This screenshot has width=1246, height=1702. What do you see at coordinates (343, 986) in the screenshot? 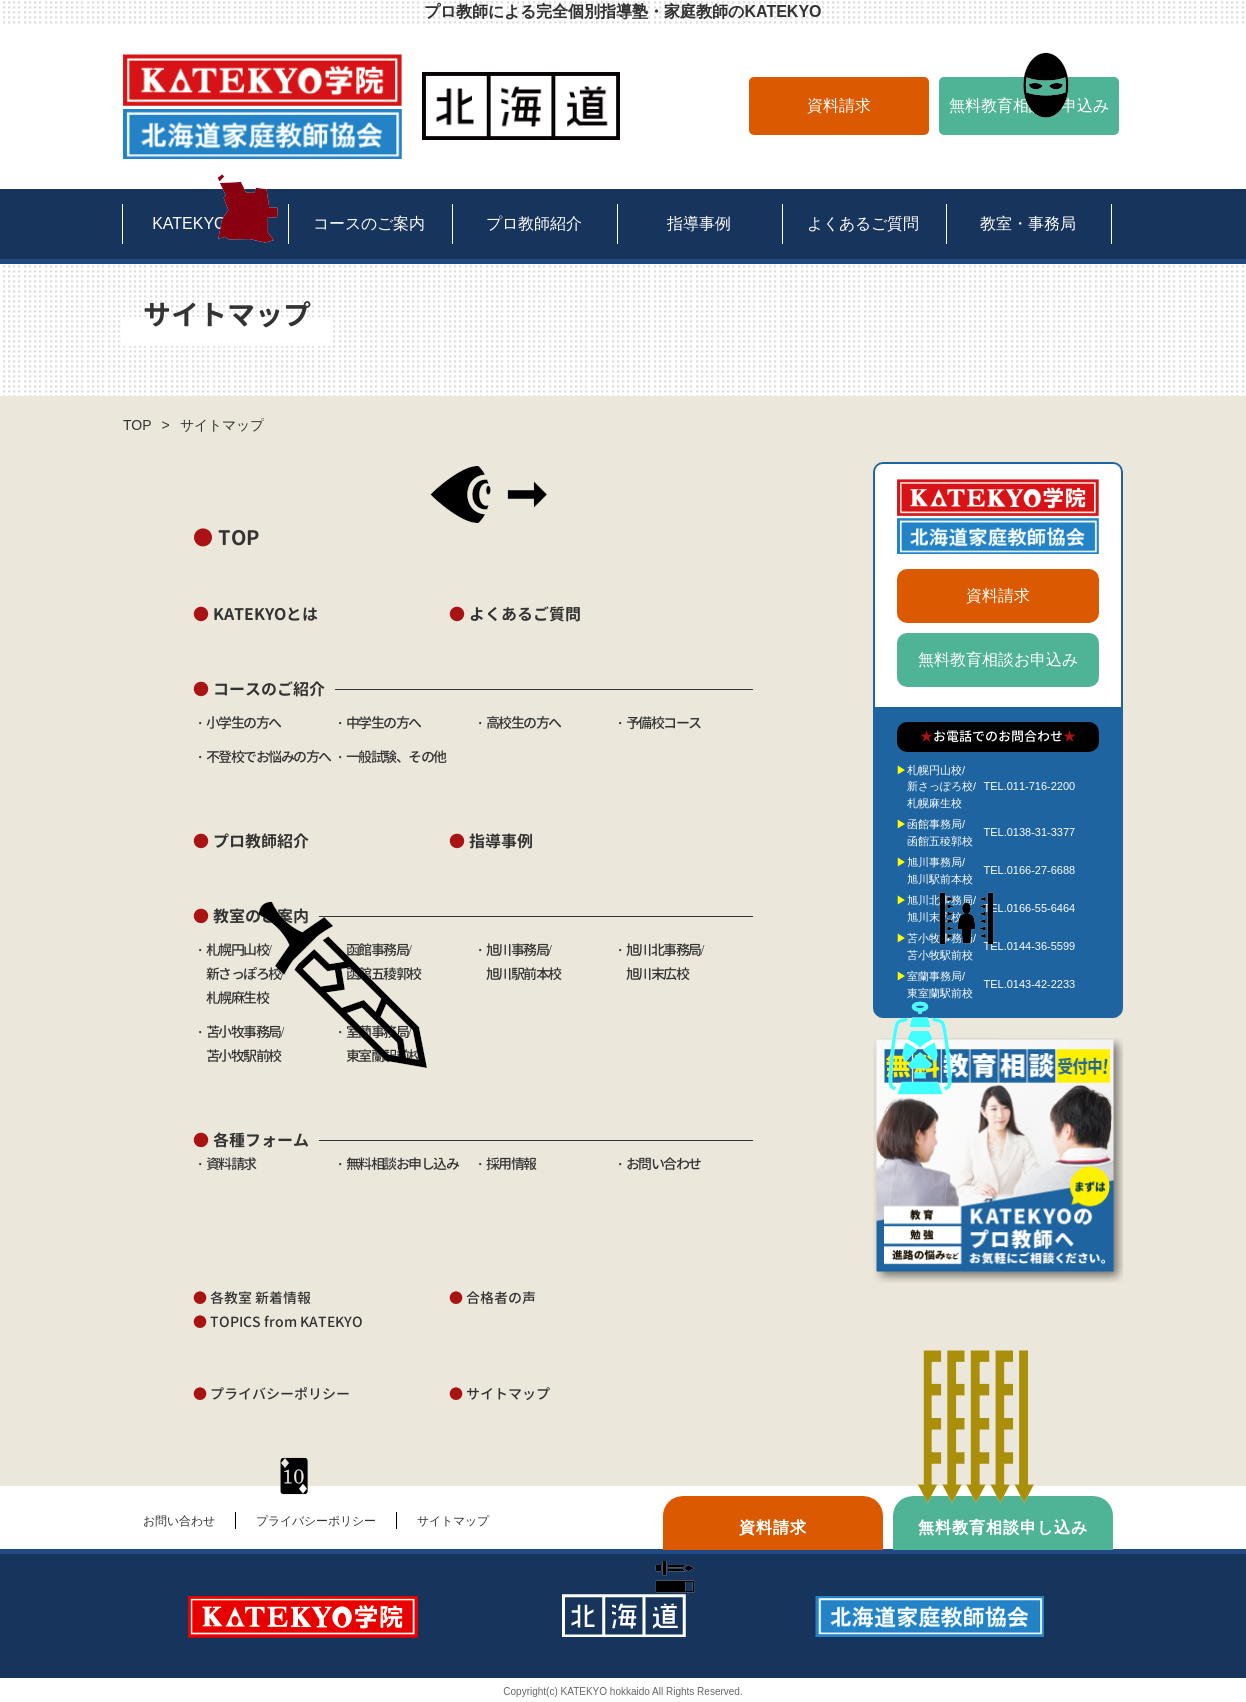
I see `indicates a broken or damaged weapon in inventory` at bounding box center [343, 986].